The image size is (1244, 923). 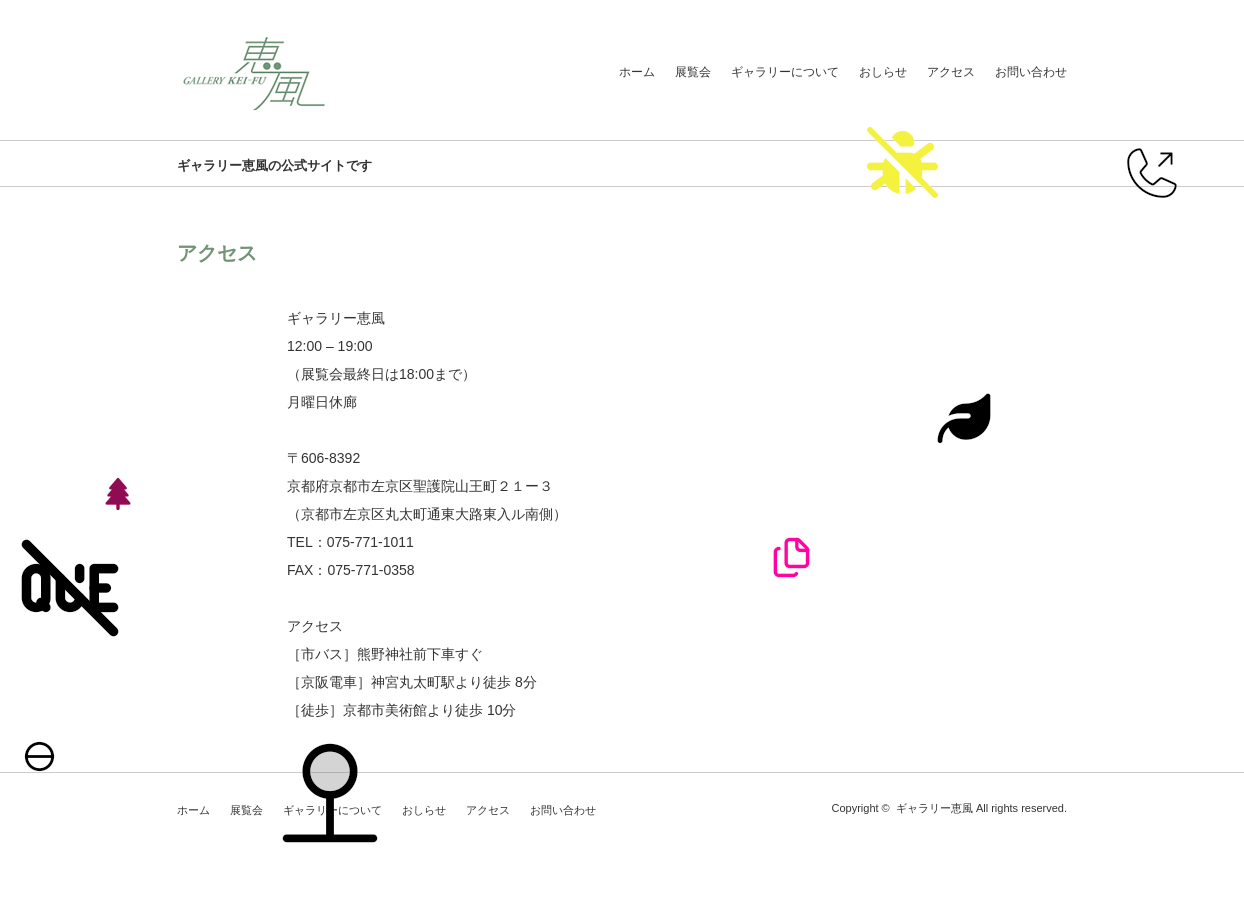 What do you see at coordinates (1153, 172) in the screenshot?
I see `make an outgoing call` at bounding box center [1153, 172].